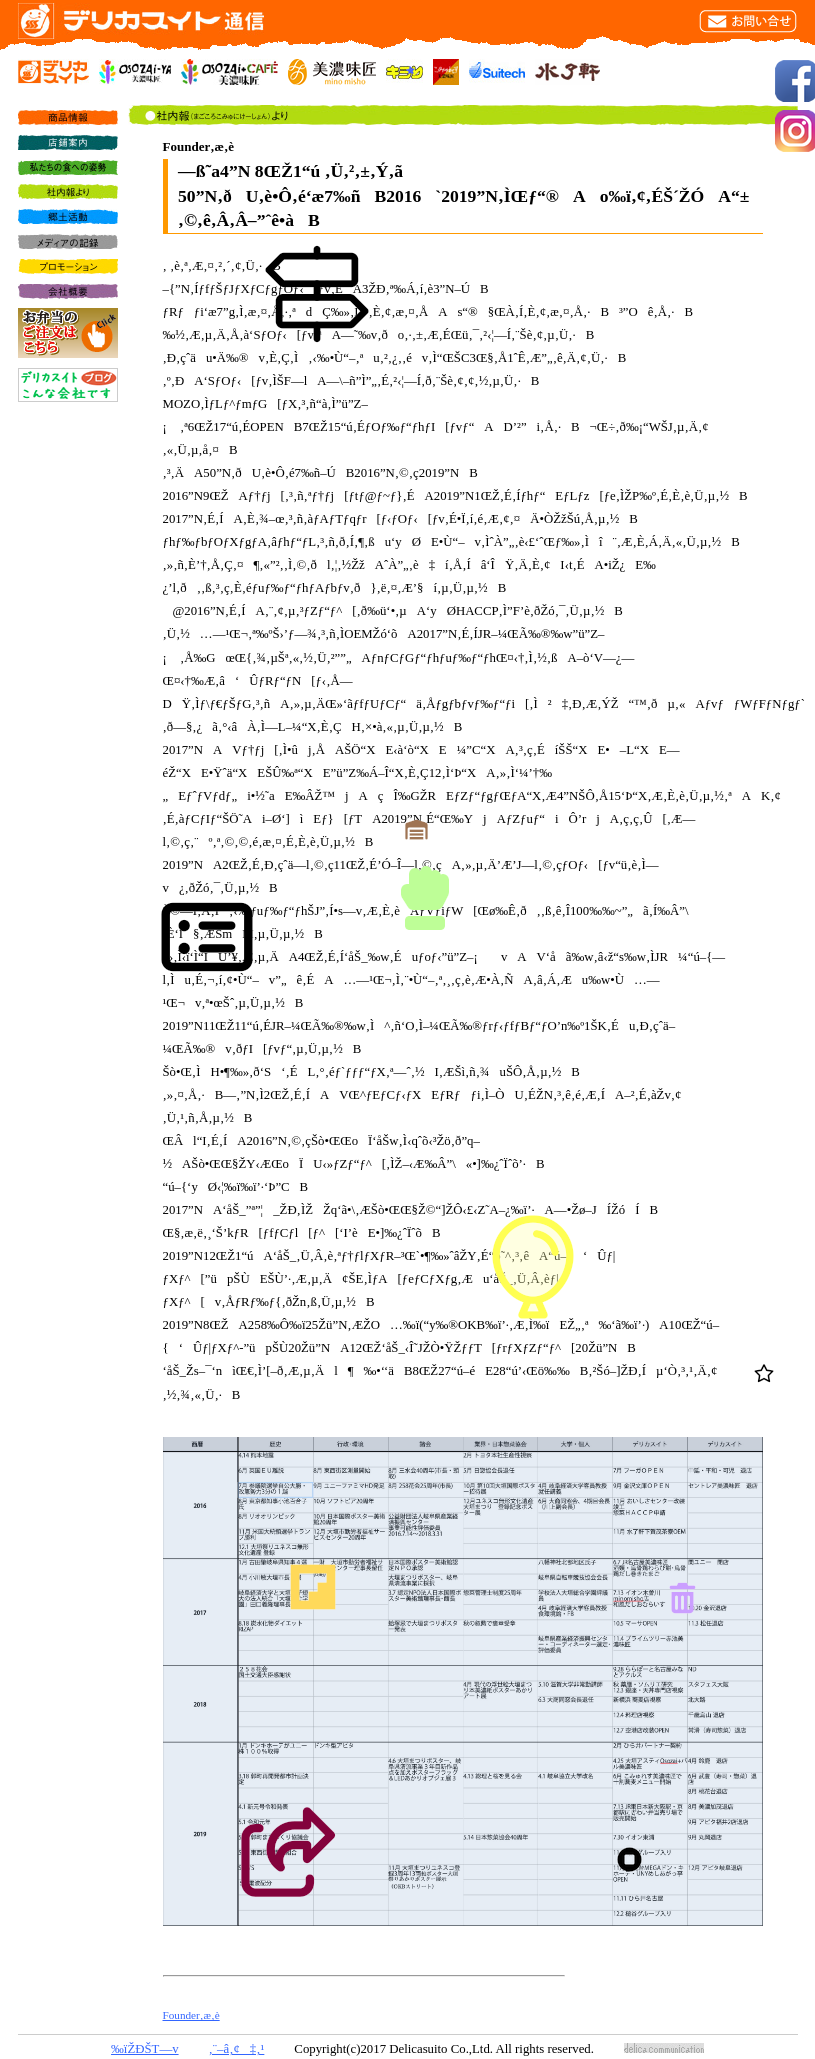 This screenshot has width=815, height=2059. Describe the element at coordinates (682, 1598) in the screenshot. I see `delete selected item` at that location.